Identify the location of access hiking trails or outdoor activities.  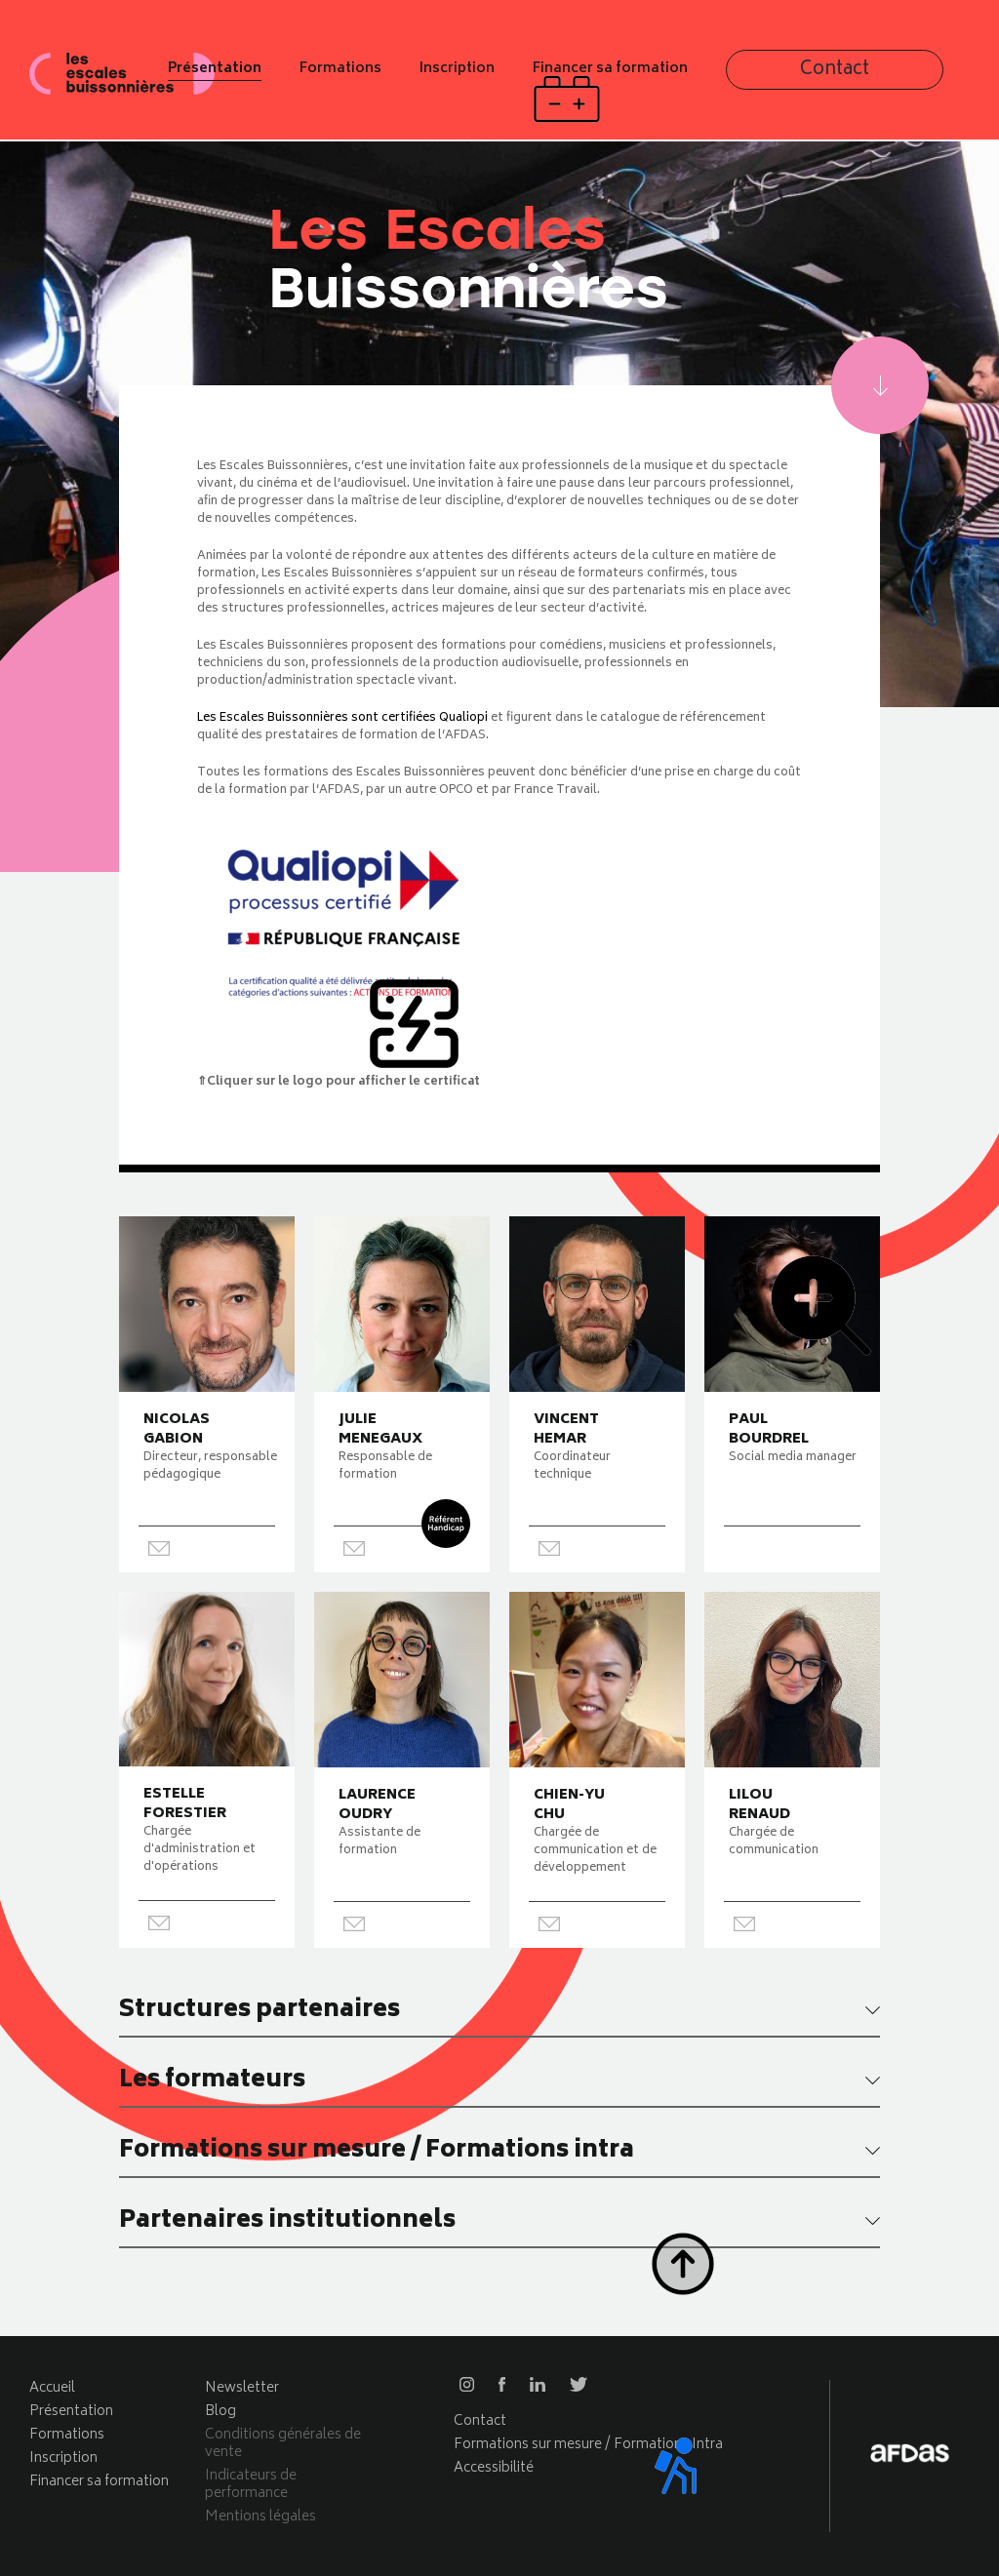
(678, 2466).